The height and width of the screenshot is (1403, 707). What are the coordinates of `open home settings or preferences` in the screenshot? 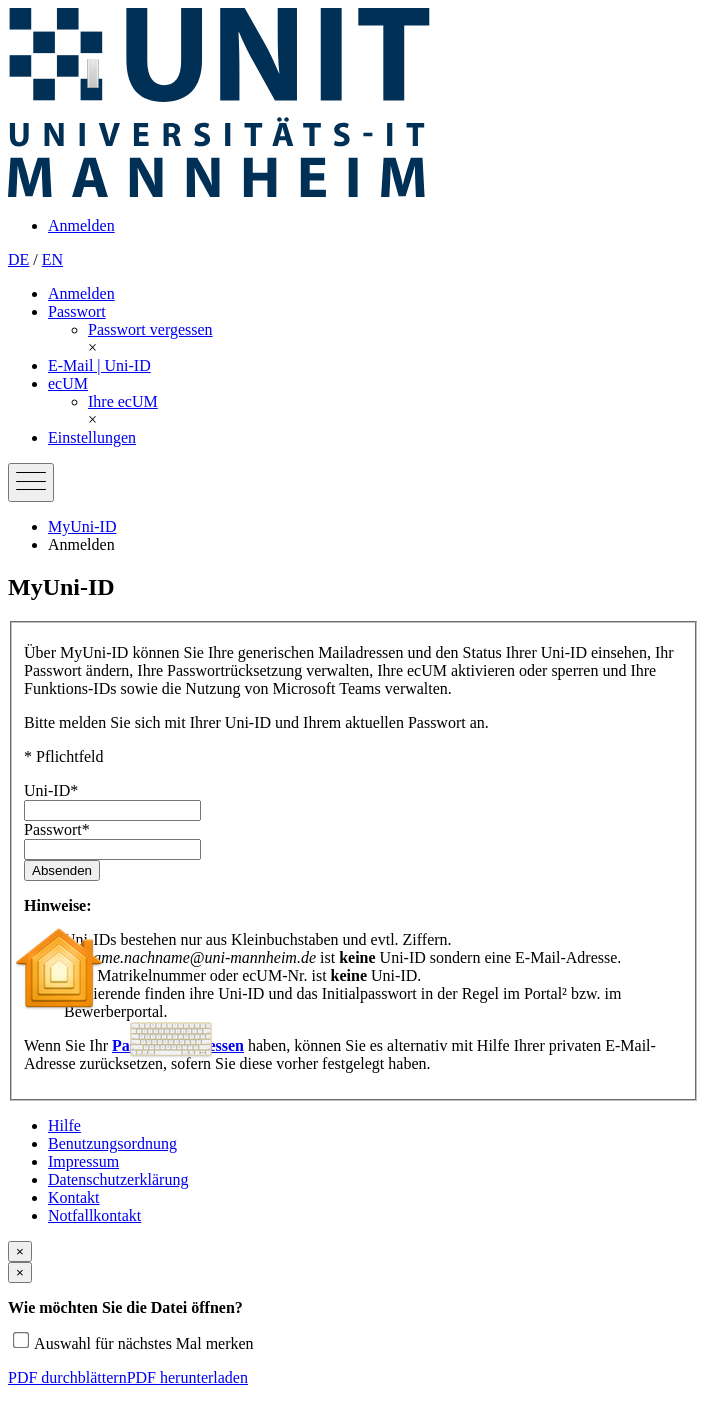 It's located at (59, 968).